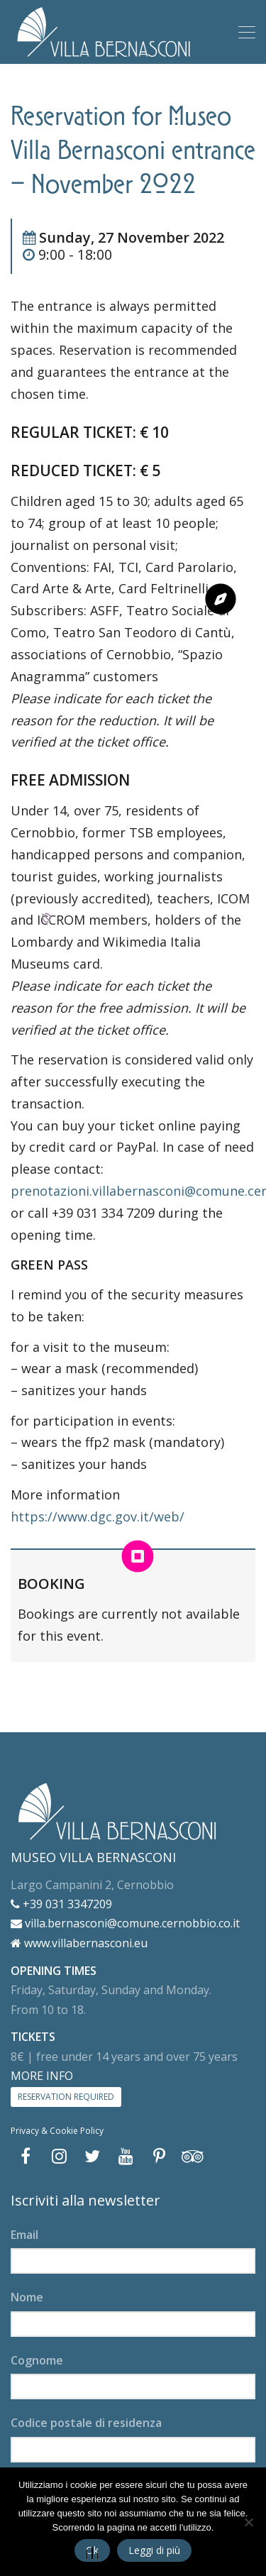 Image resolution: width=266 pixels, height=2576 pixels. Describe the element at coordinates (138, 1556) in the screenshot. I see `stop media playback` at that location.